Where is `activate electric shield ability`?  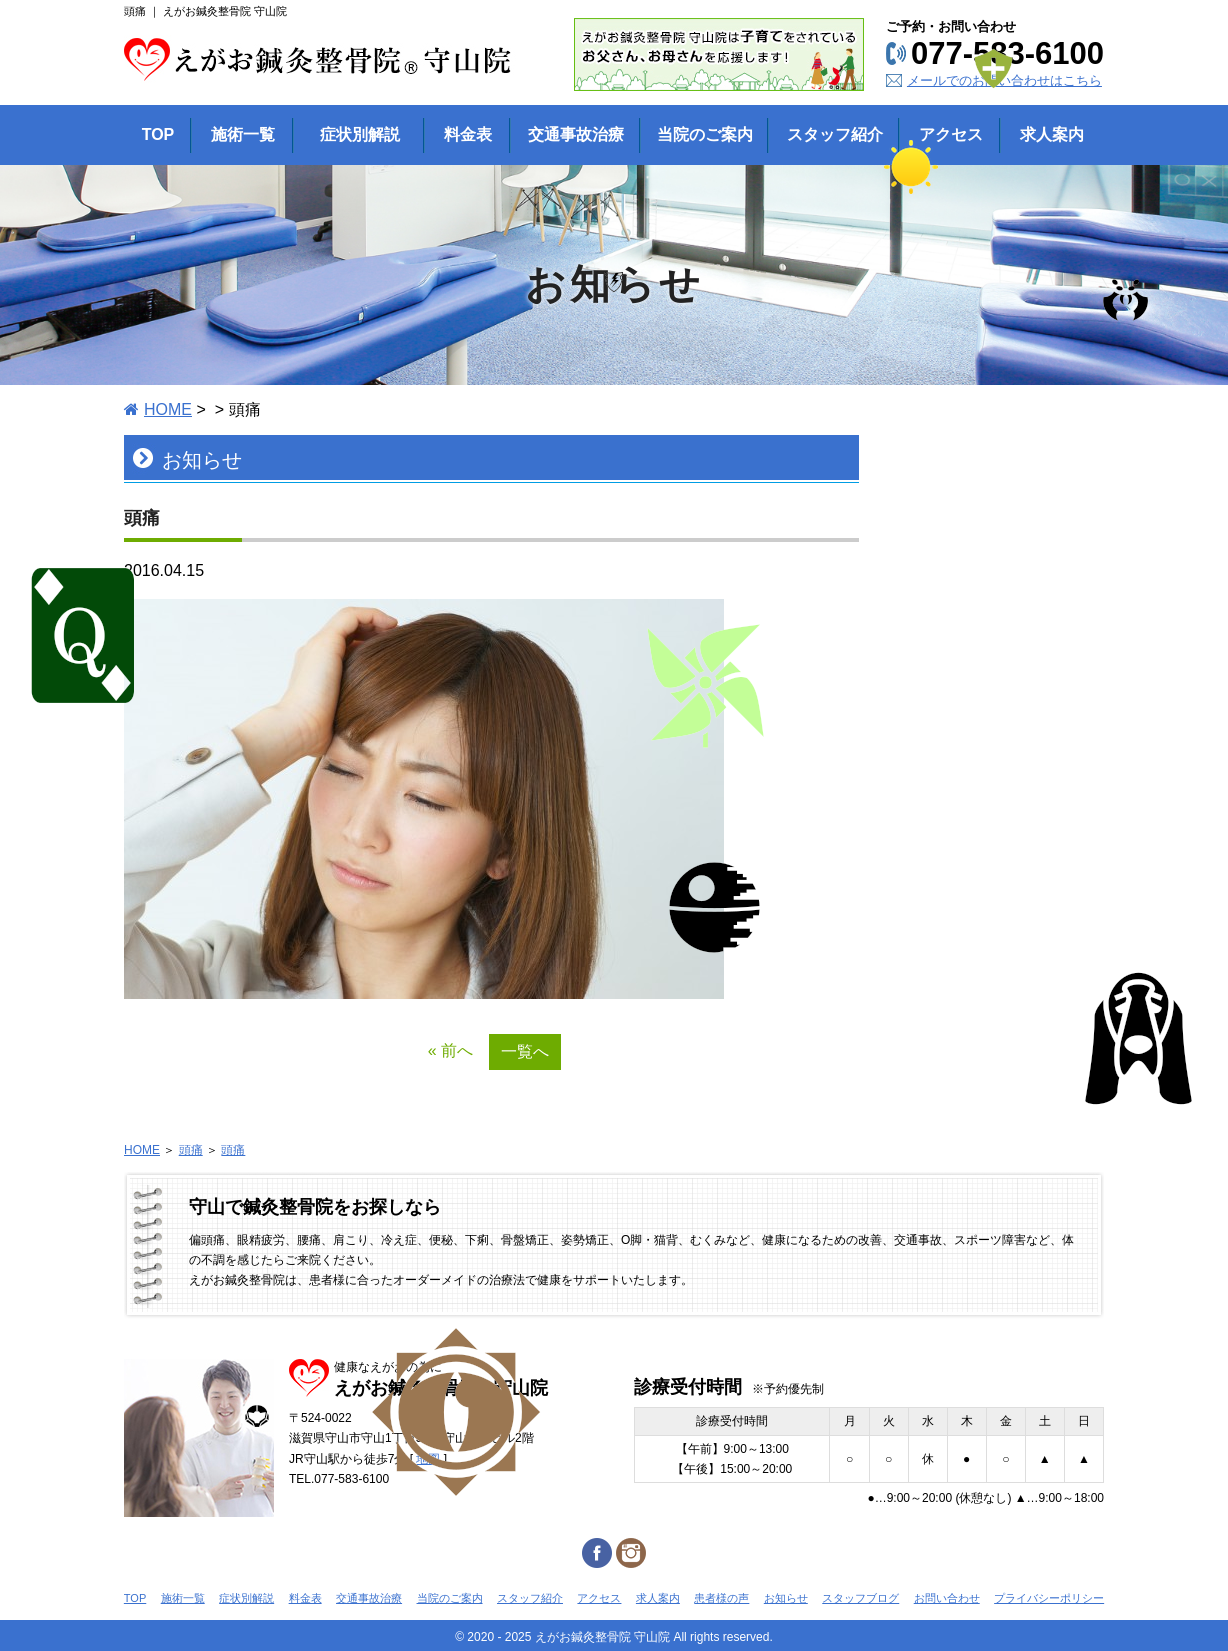
activate electric shield ability is located at coordinates (614, 282).